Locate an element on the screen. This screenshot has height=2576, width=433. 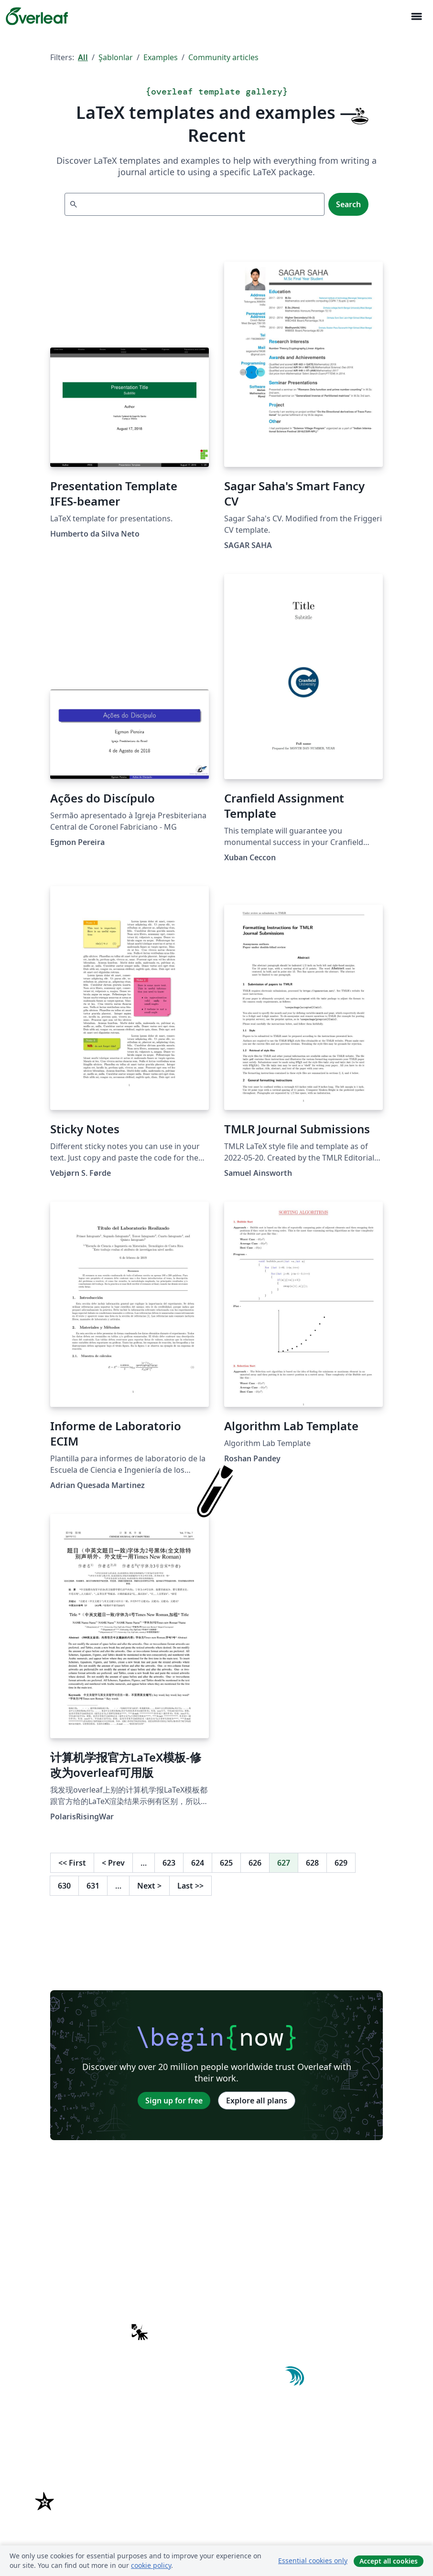
indicates amputation or limb loss in a medical game context is located at coordinates (140, 2332).